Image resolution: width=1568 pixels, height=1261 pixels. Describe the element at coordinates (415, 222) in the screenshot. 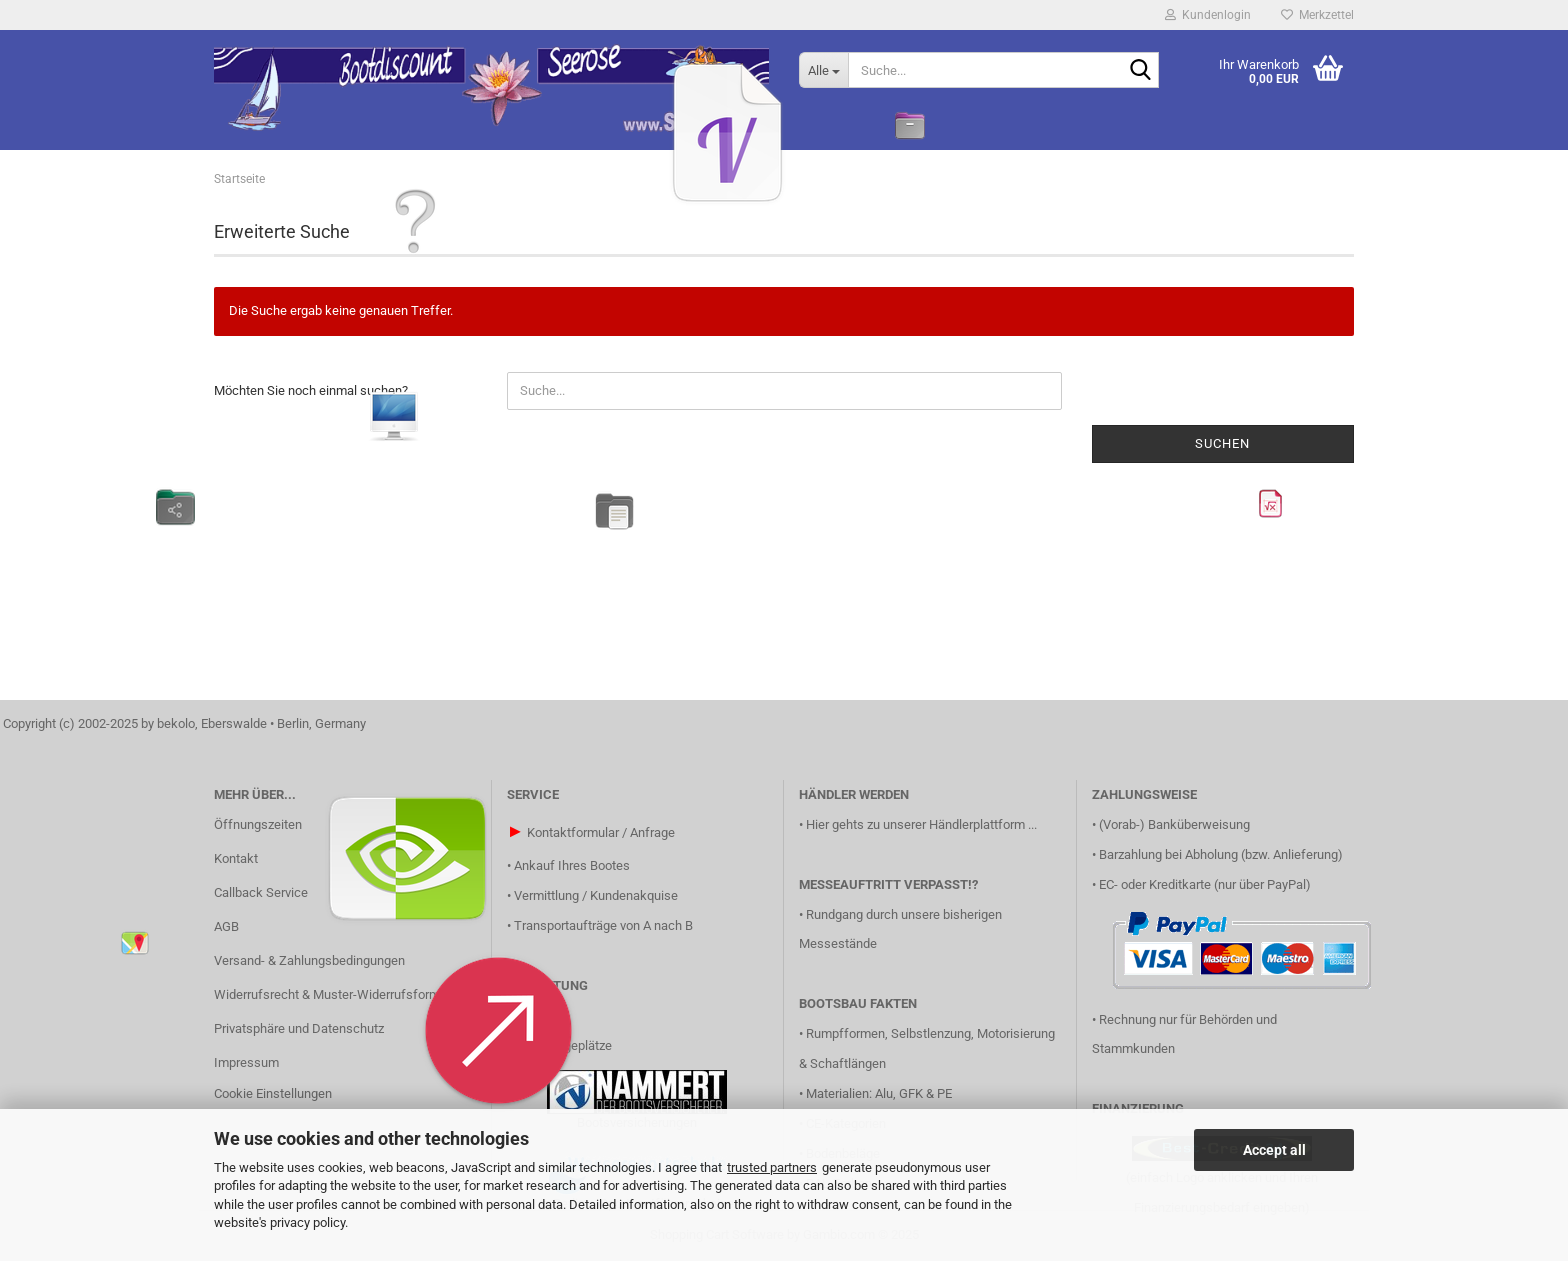

I see `indicates an unknown or unrecognized file type` at that location.